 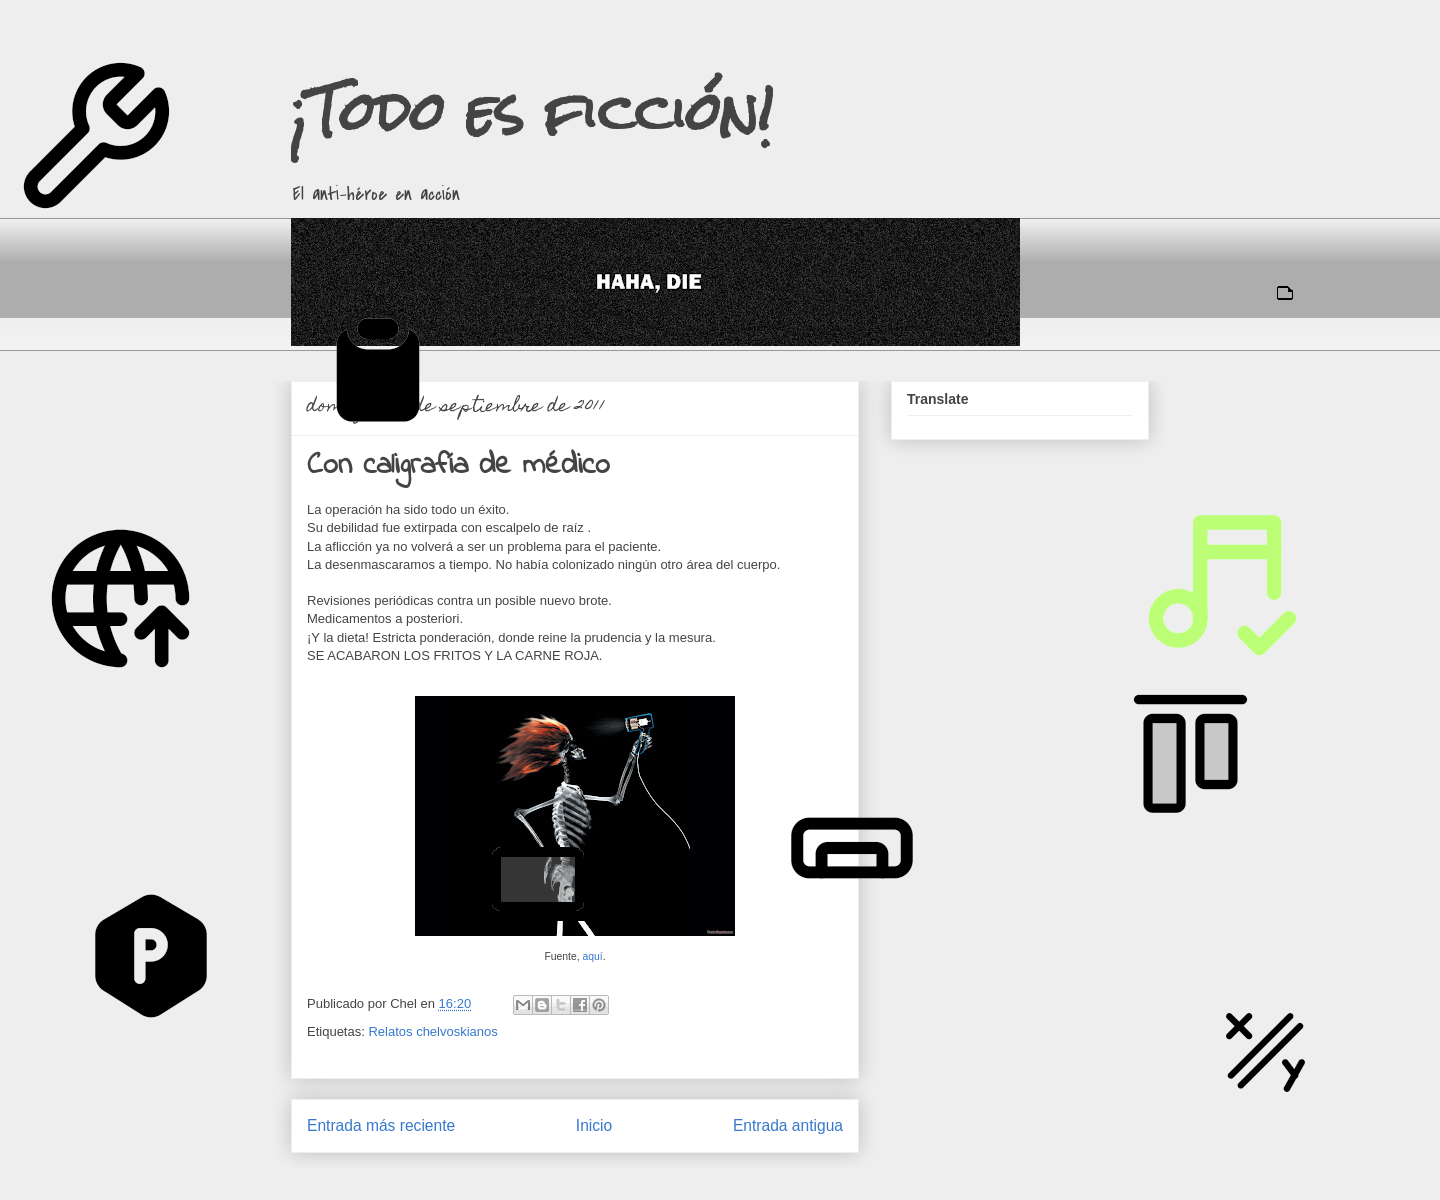 I want to click on perform floor division operation (x ÷ y rounded down), so click(x=1265, y=1052).